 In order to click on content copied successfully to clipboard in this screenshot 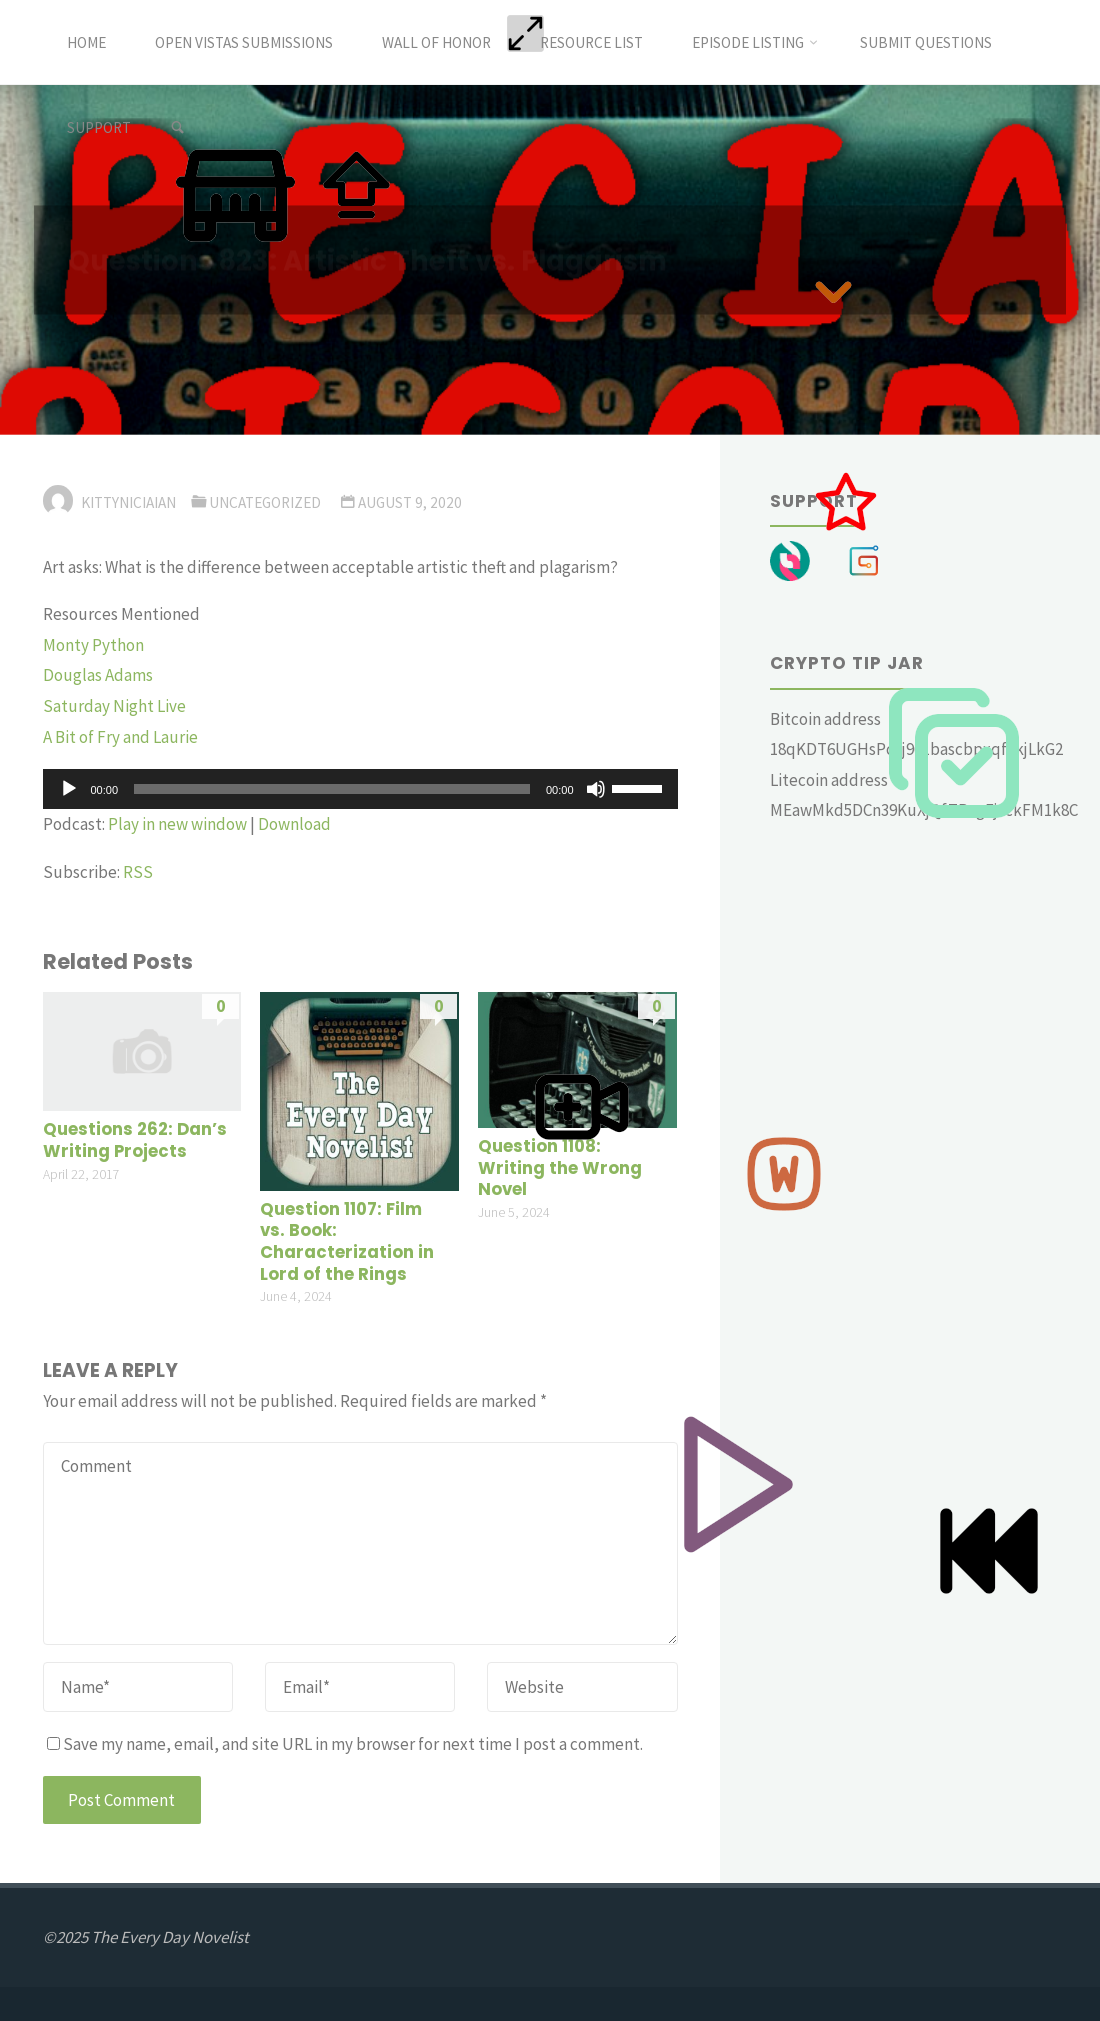, I will do `click(954, 753)`.